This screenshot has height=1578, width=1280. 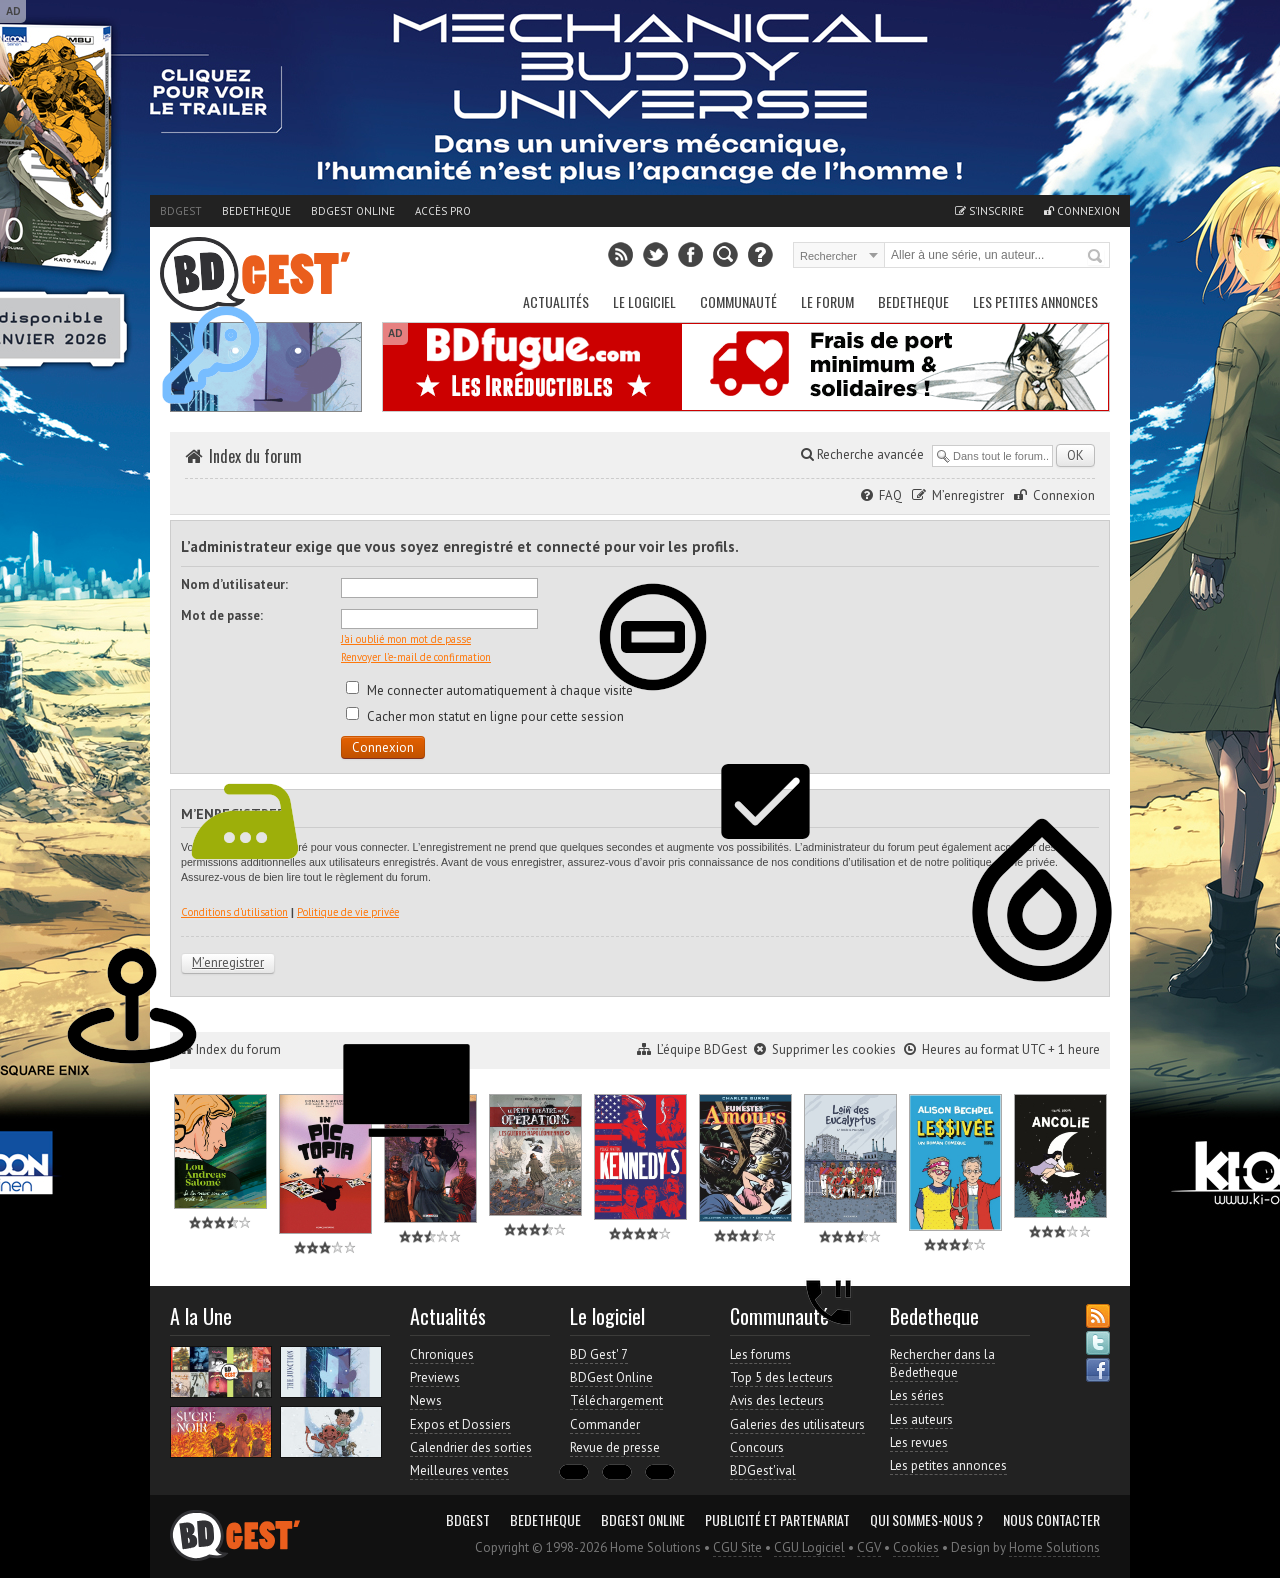 I want to click on call on hold, so click(x=828, y=1302).